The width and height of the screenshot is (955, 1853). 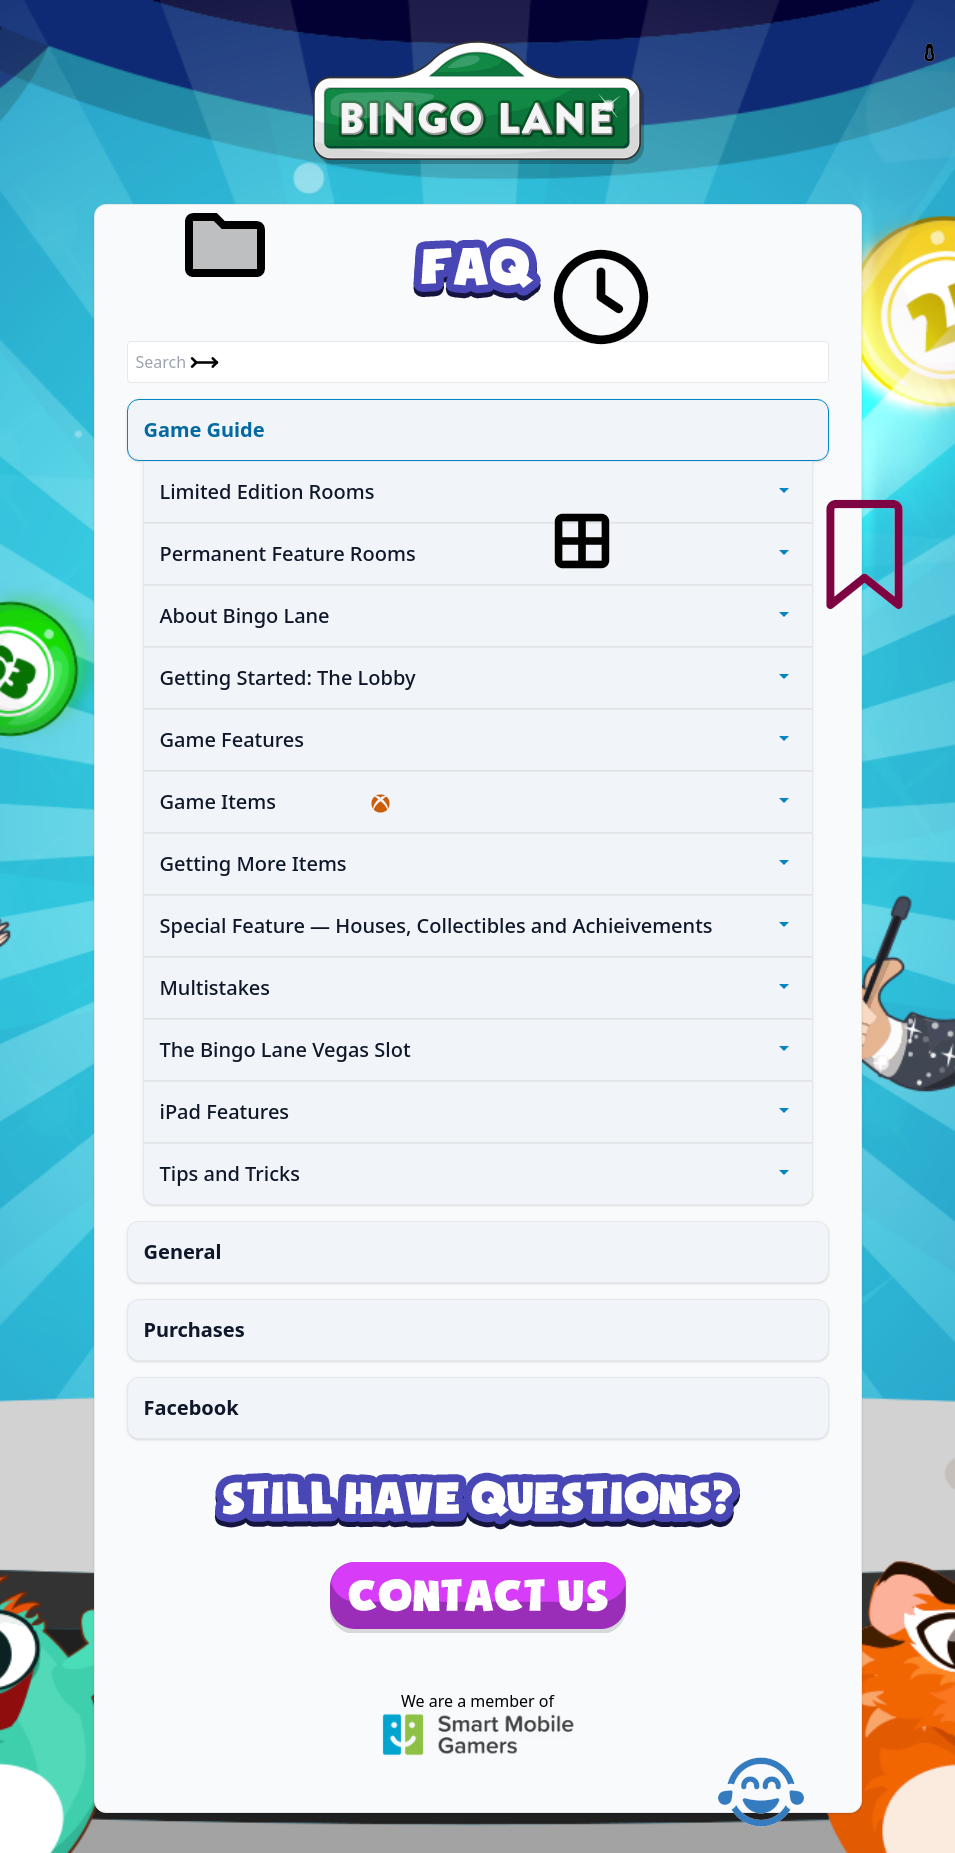 What do you see at coordinates (582, 541) in the screenshot?
I see `switch to grid view` at bounding box center [582, 541].